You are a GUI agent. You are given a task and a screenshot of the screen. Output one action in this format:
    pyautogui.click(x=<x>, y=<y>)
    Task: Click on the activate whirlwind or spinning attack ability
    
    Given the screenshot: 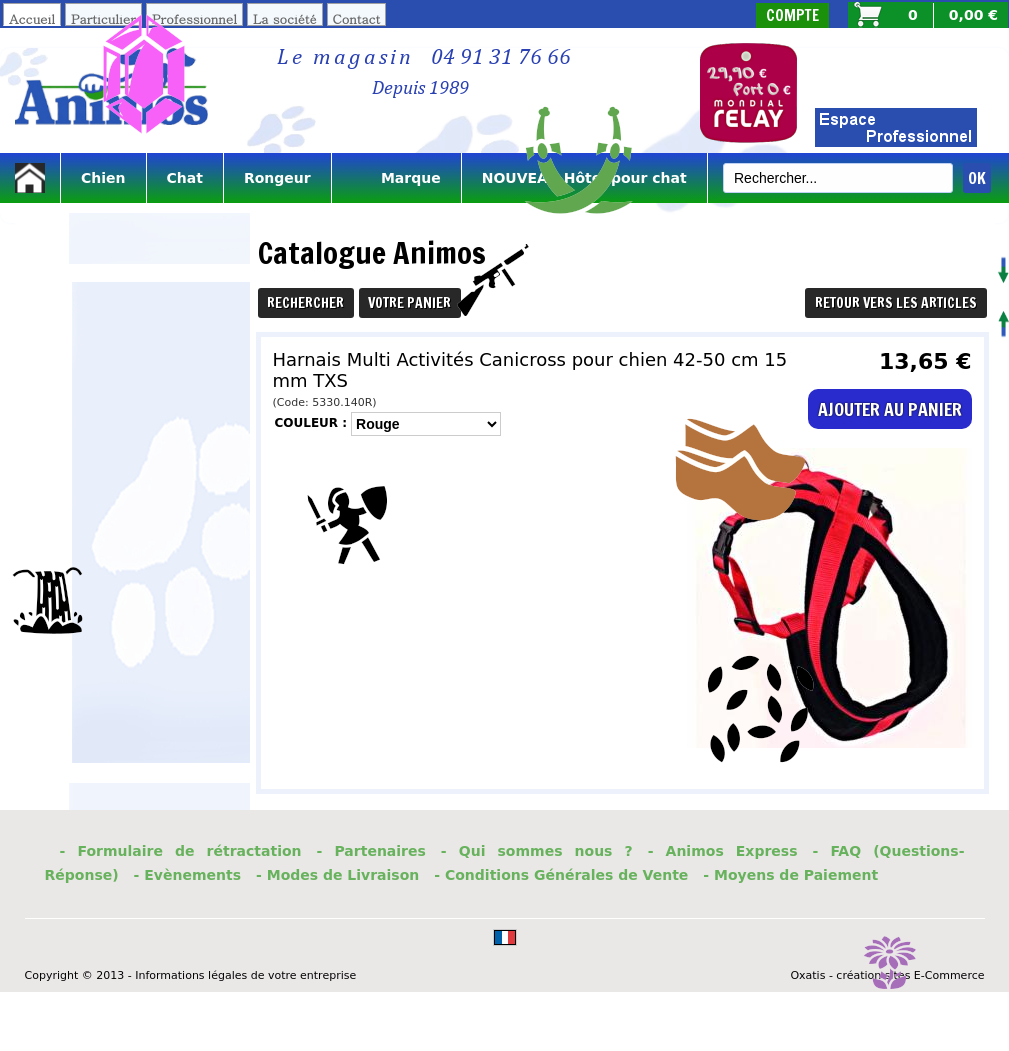 What is the action you would take?
    pyautogui.click(x=578, y=160)
    